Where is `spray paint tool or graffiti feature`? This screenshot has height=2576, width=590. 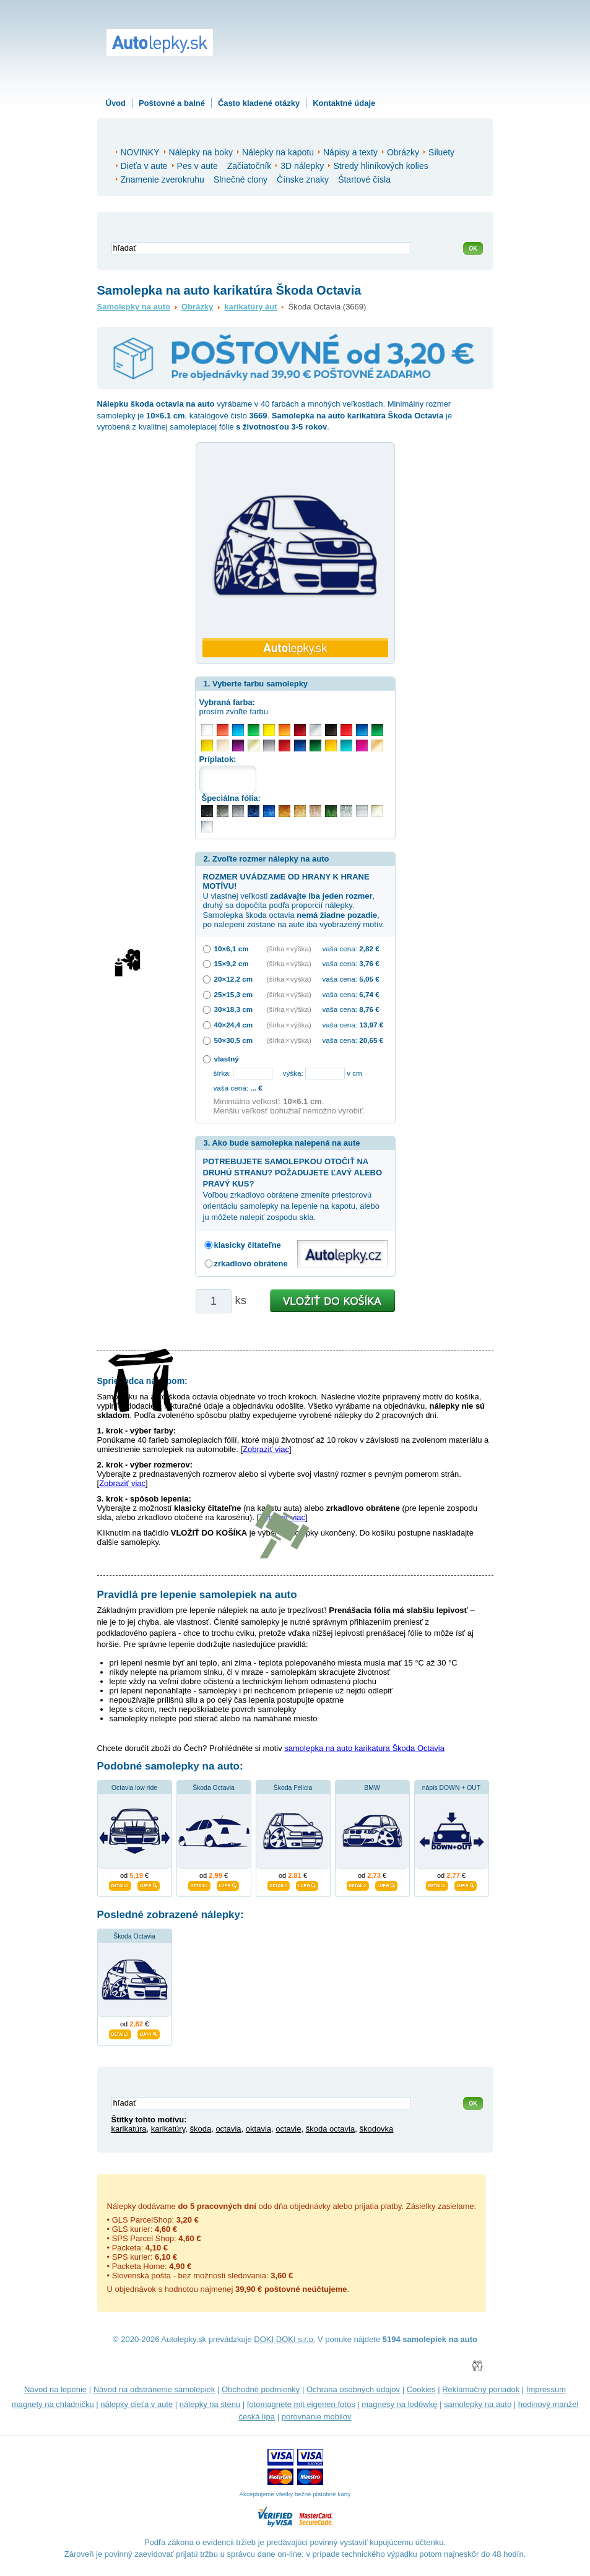
spray paint tool or graffiti feature is located at coordinates (126, 962).